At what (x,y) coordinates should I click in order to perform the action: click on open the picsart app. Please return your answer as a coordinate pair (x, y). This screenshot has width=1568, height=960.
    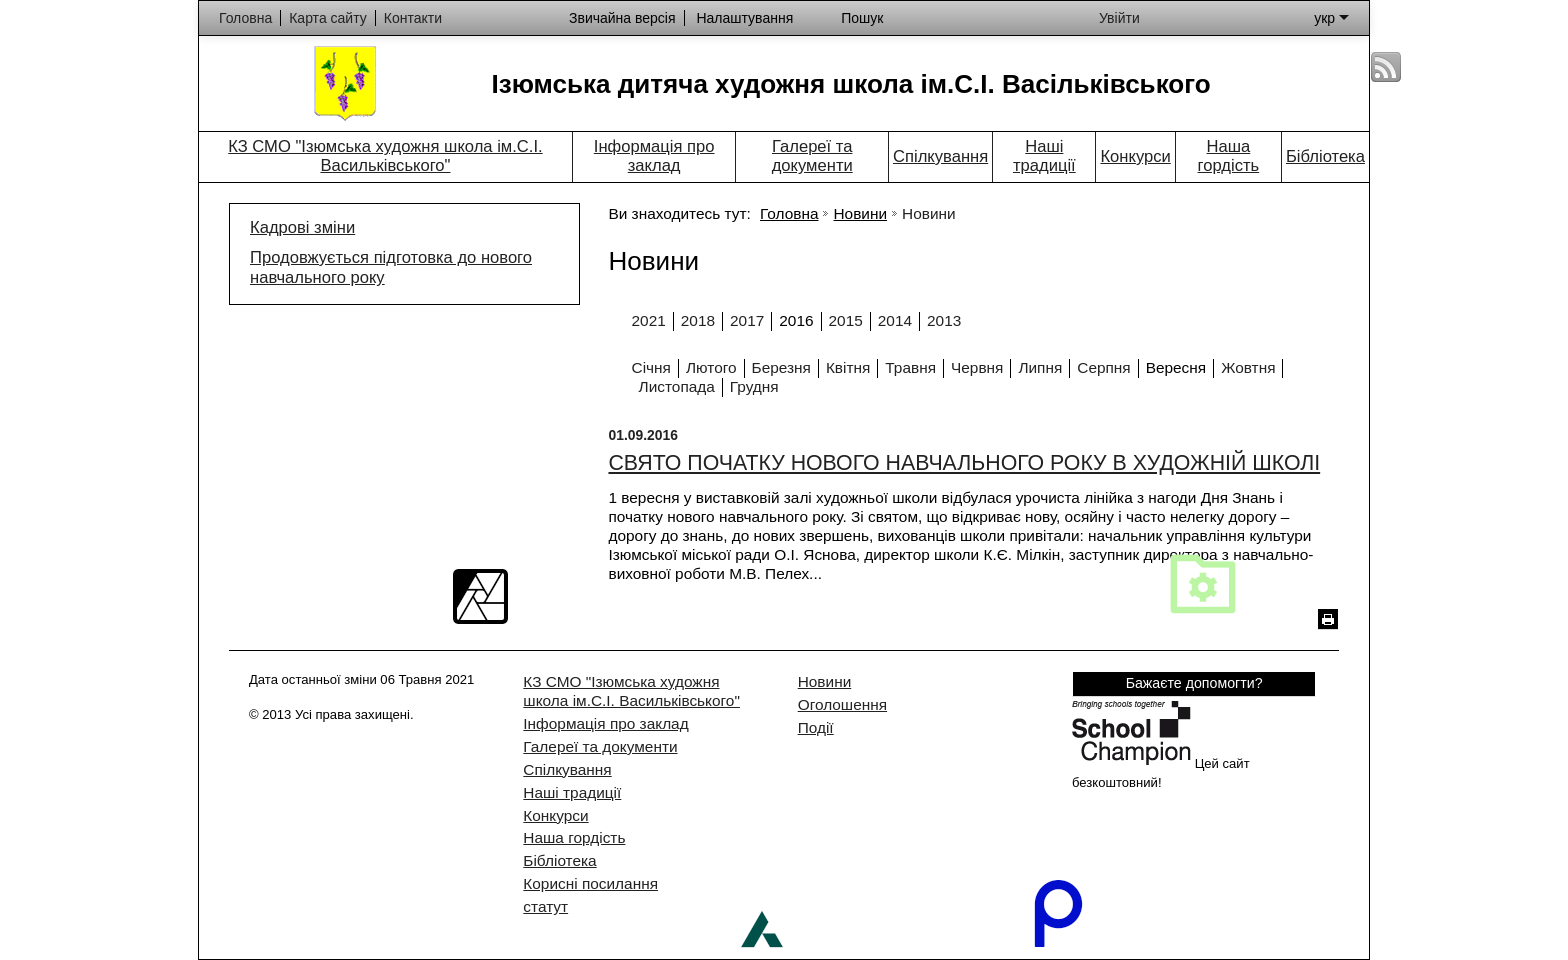
    Looking at the image, I should click on (1058, 913).